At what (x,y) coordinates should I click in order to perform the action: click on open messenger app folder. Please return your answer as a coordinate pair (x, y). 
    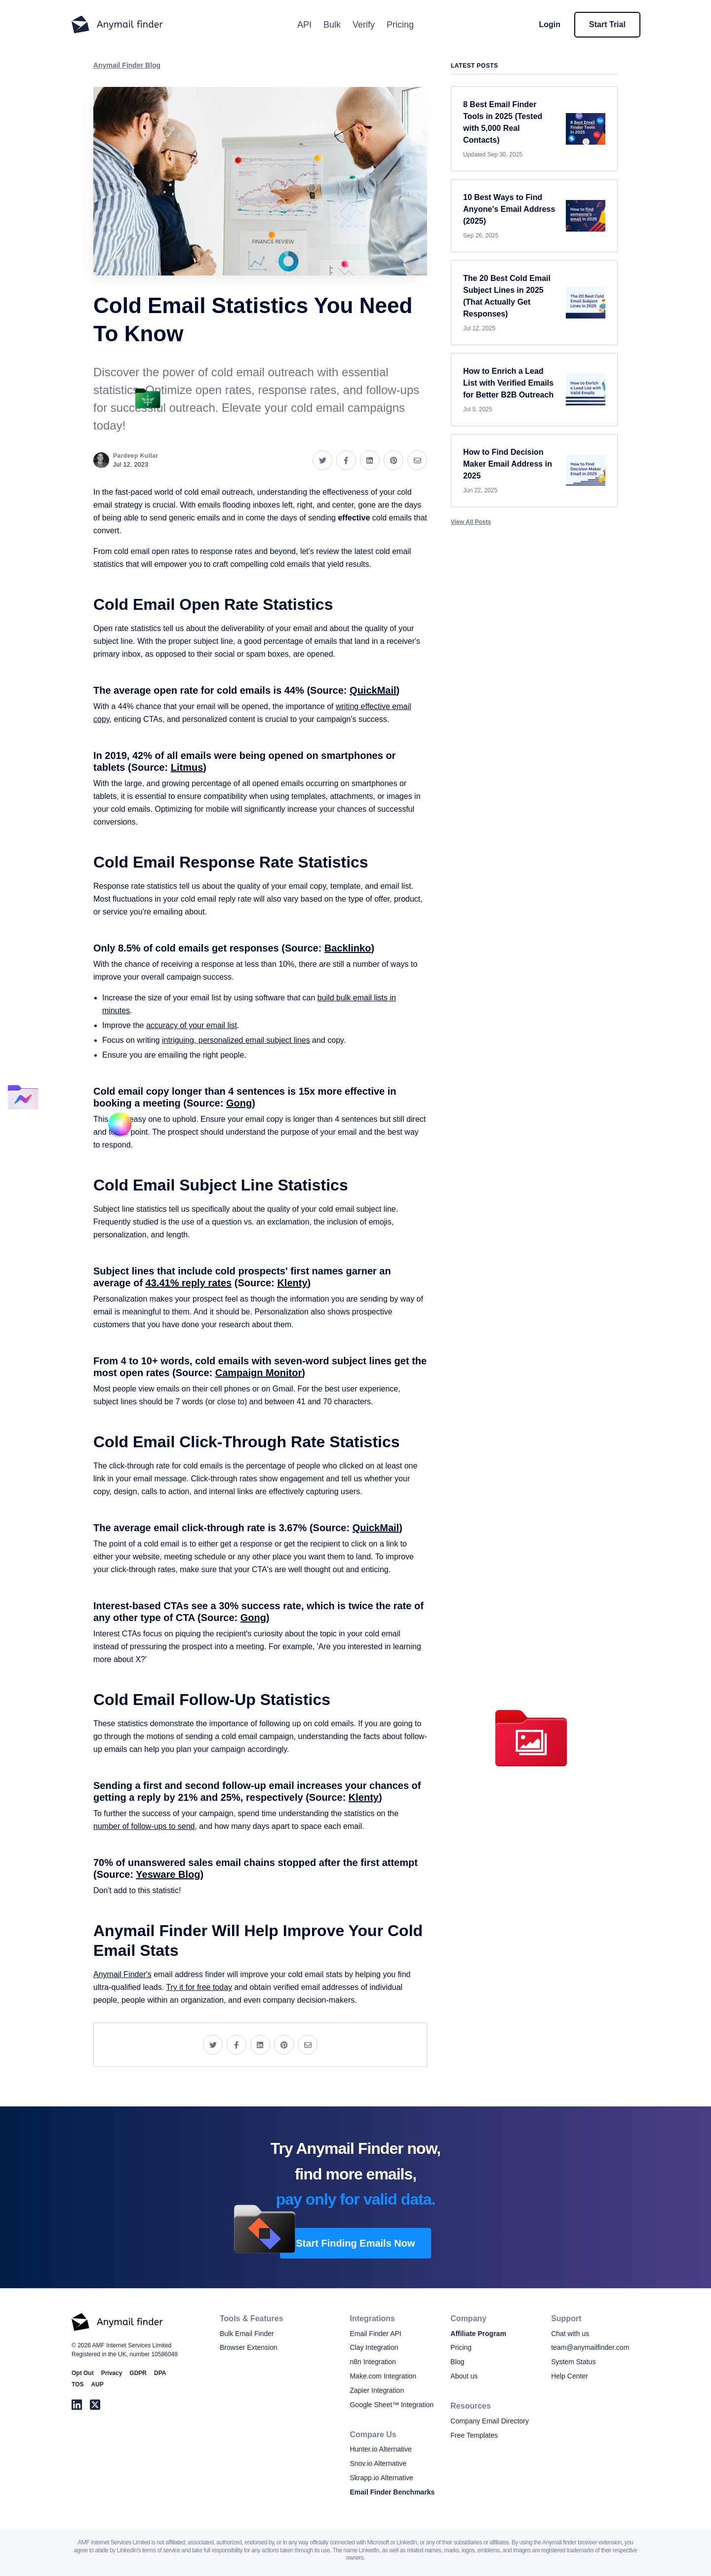
    Looking at the image, I should click on (23, 1098).